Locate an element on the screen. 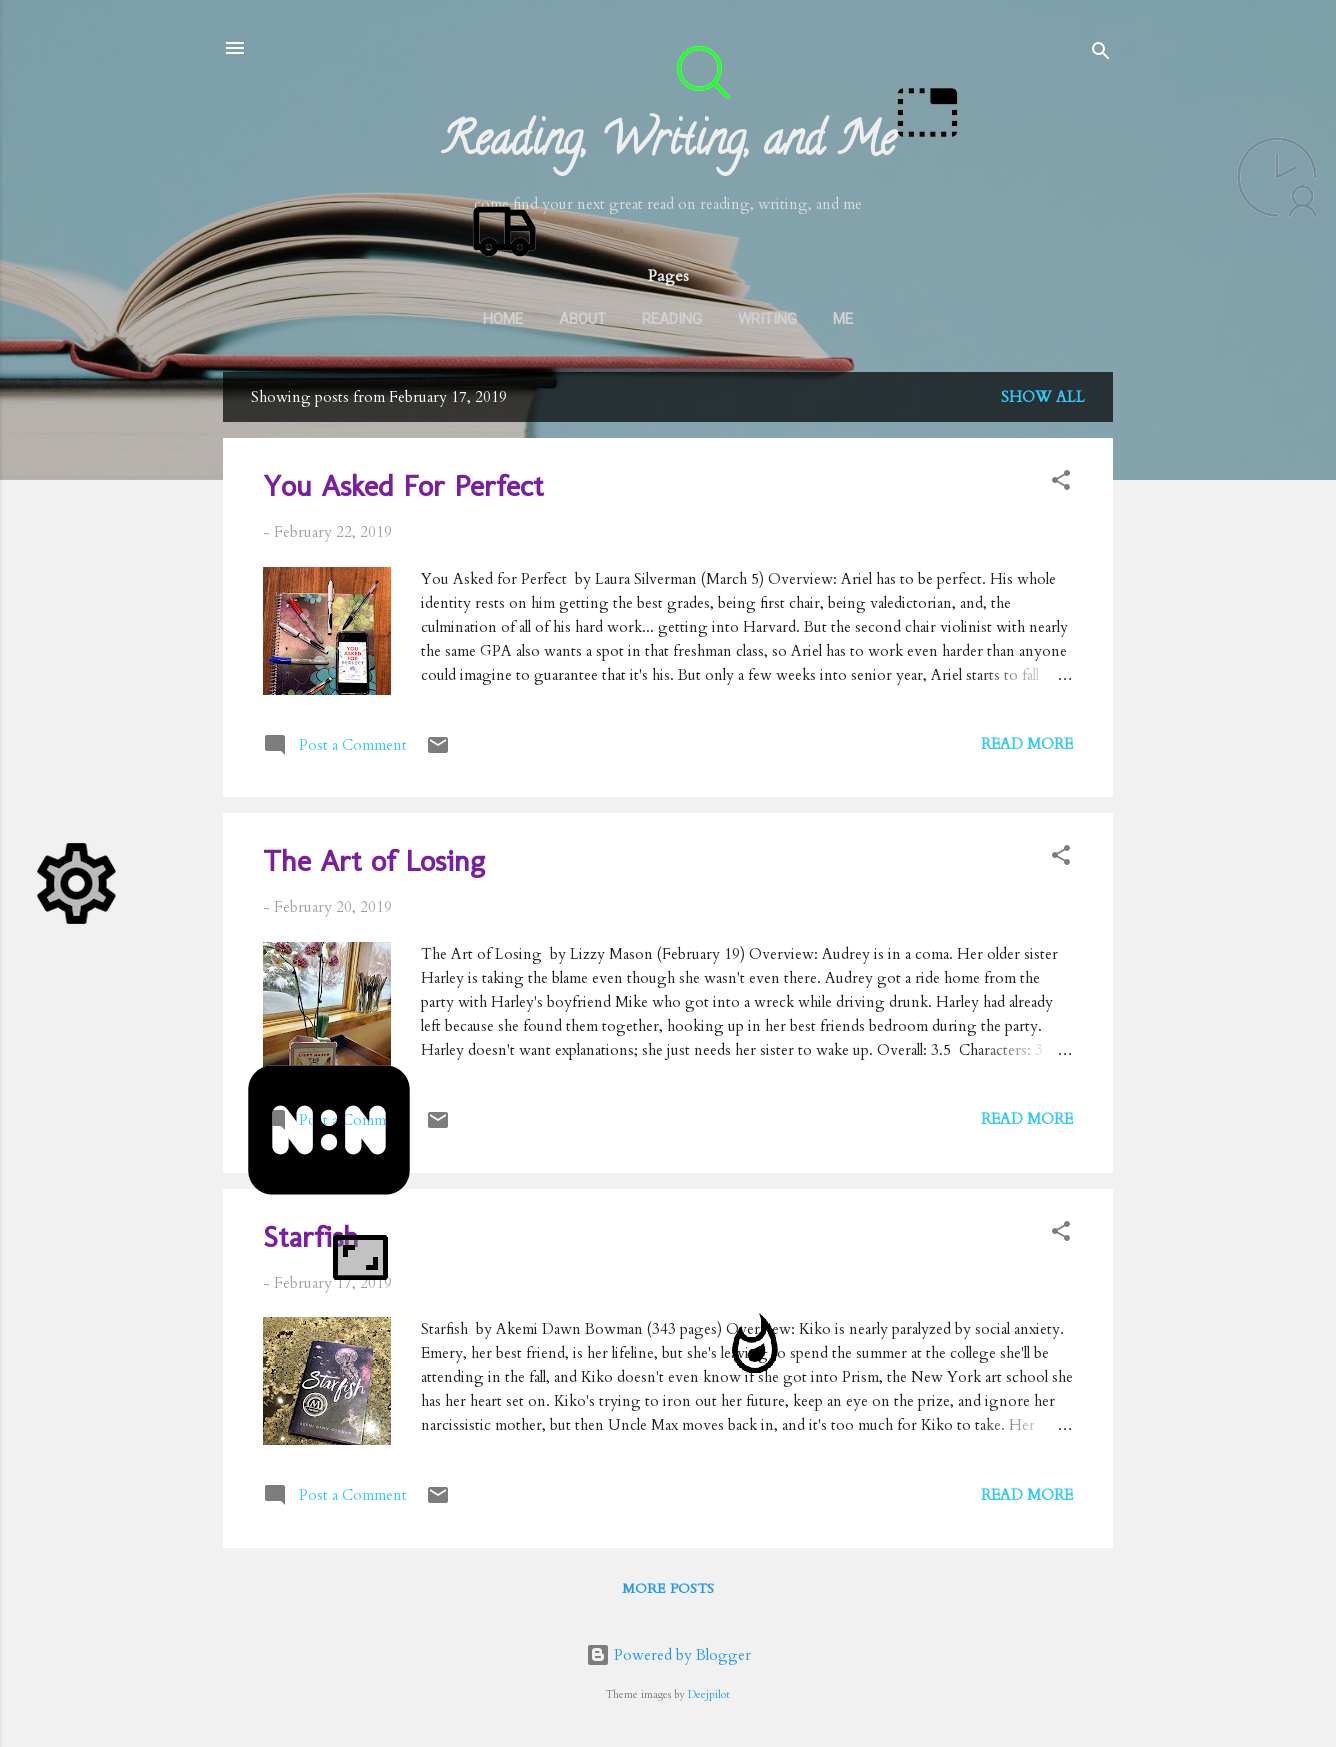  access app or system settings is located at coordinates (76, 883).